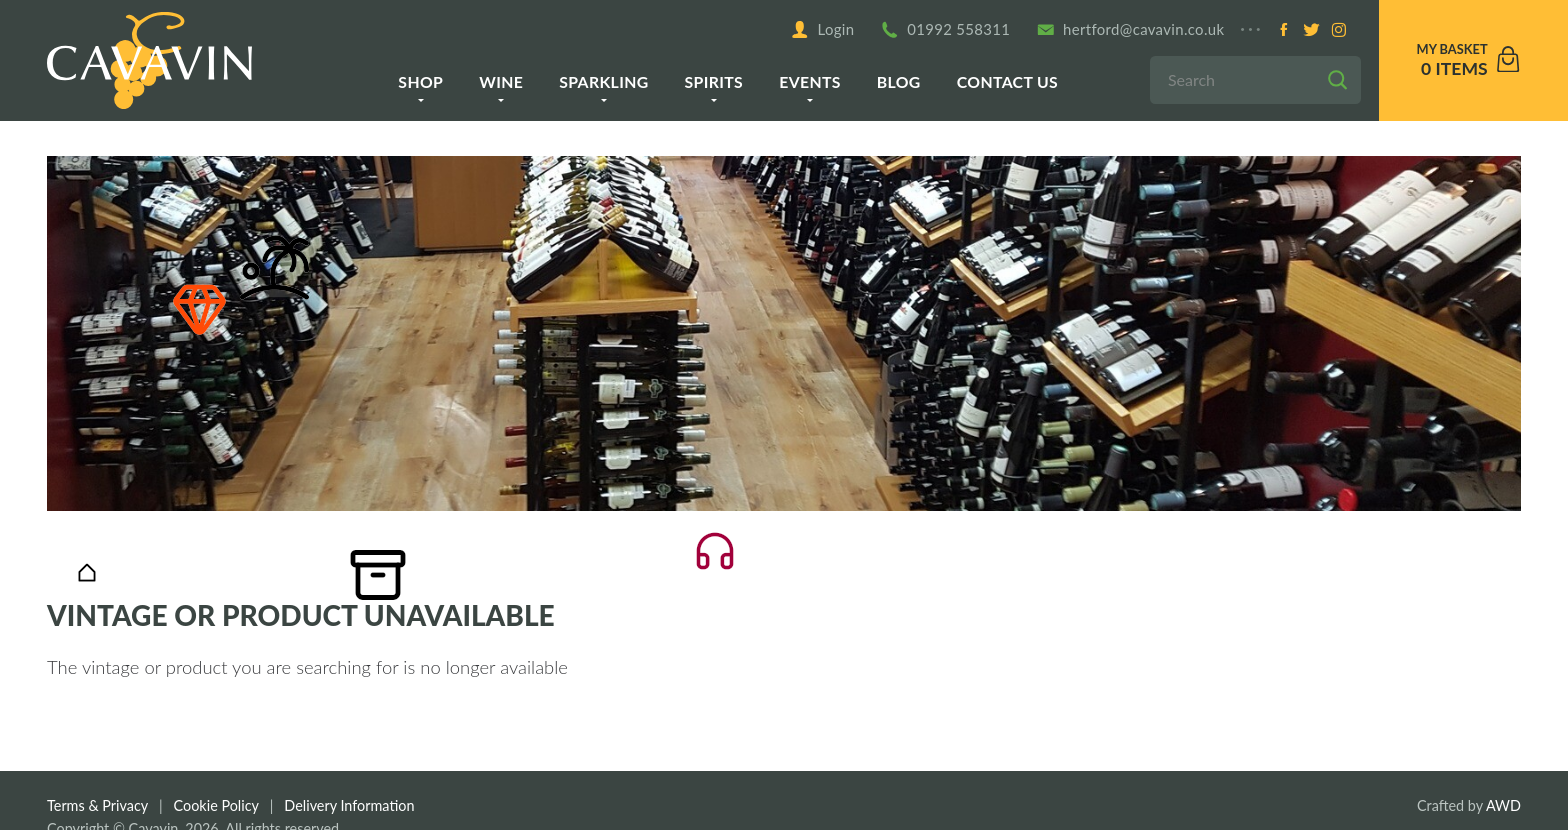  Describe the element at coordinates (274, 267) in the screenshot. I see `indicates vacation or travel mode` at that location.